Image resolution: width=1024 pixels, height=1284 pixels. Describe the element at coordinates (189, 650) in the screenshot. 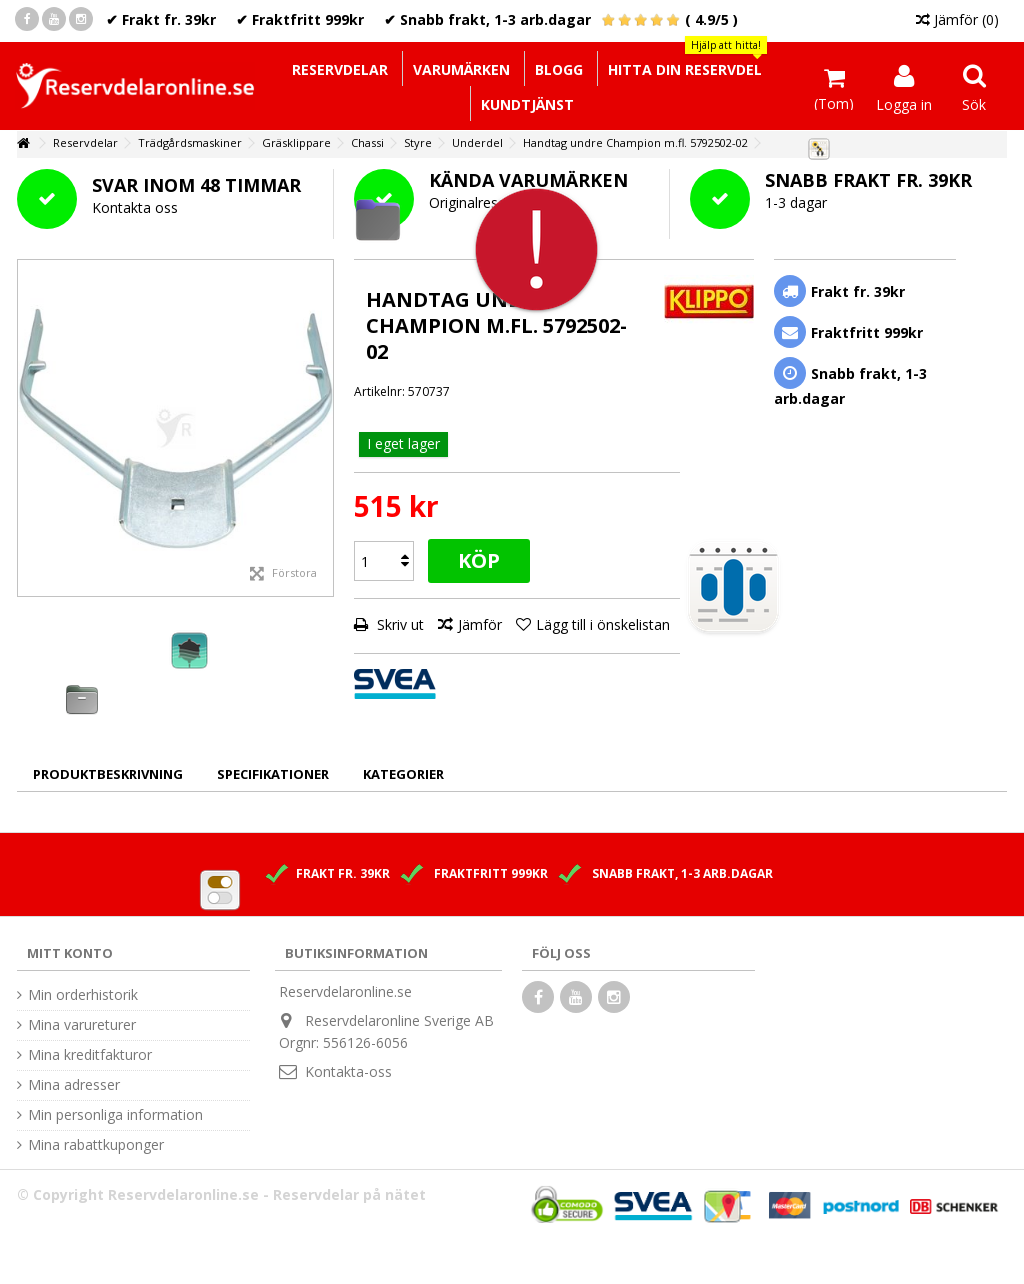

I see `launch the GNOME Mines game` at that location.